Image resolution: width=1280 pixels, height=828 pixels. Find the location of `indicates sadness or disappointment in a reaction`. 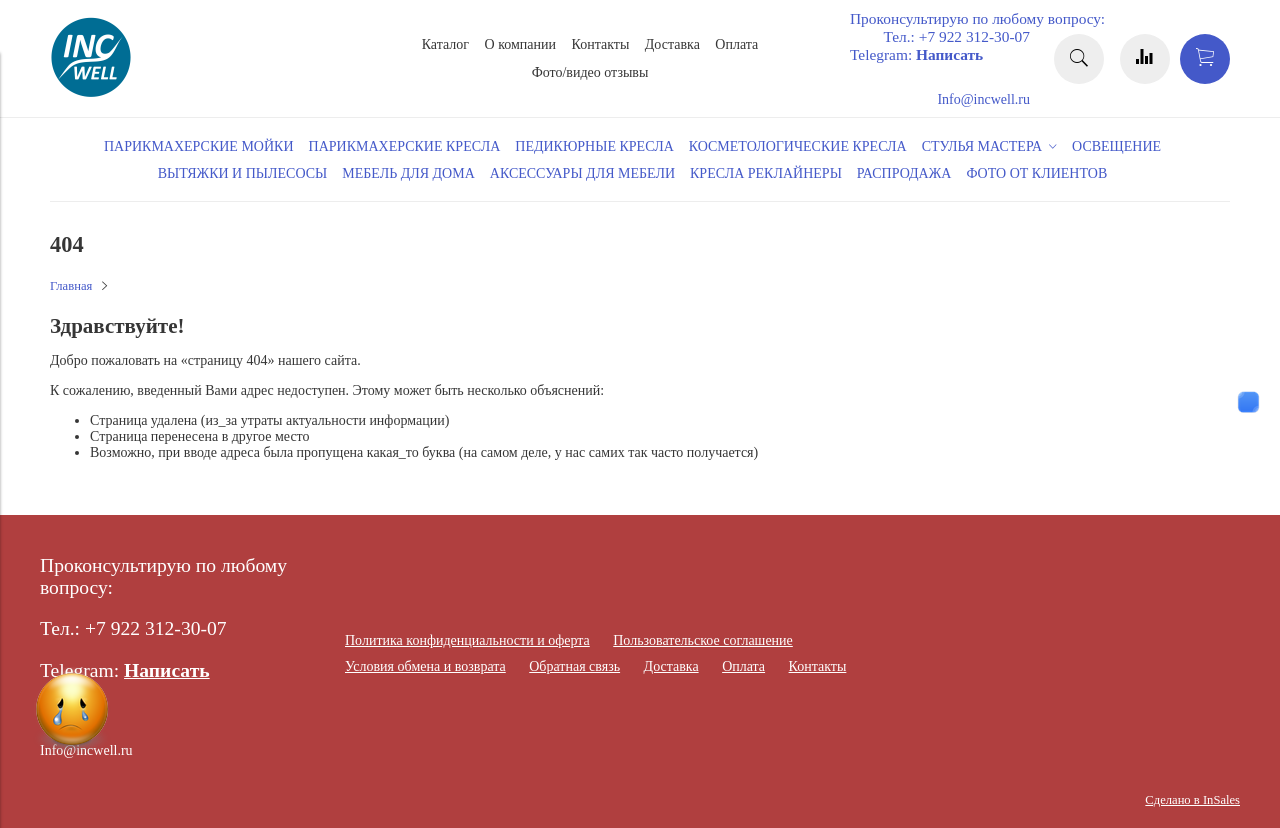

indicates sadness or disappointment in a reaction is located at coordinates (72, 712).